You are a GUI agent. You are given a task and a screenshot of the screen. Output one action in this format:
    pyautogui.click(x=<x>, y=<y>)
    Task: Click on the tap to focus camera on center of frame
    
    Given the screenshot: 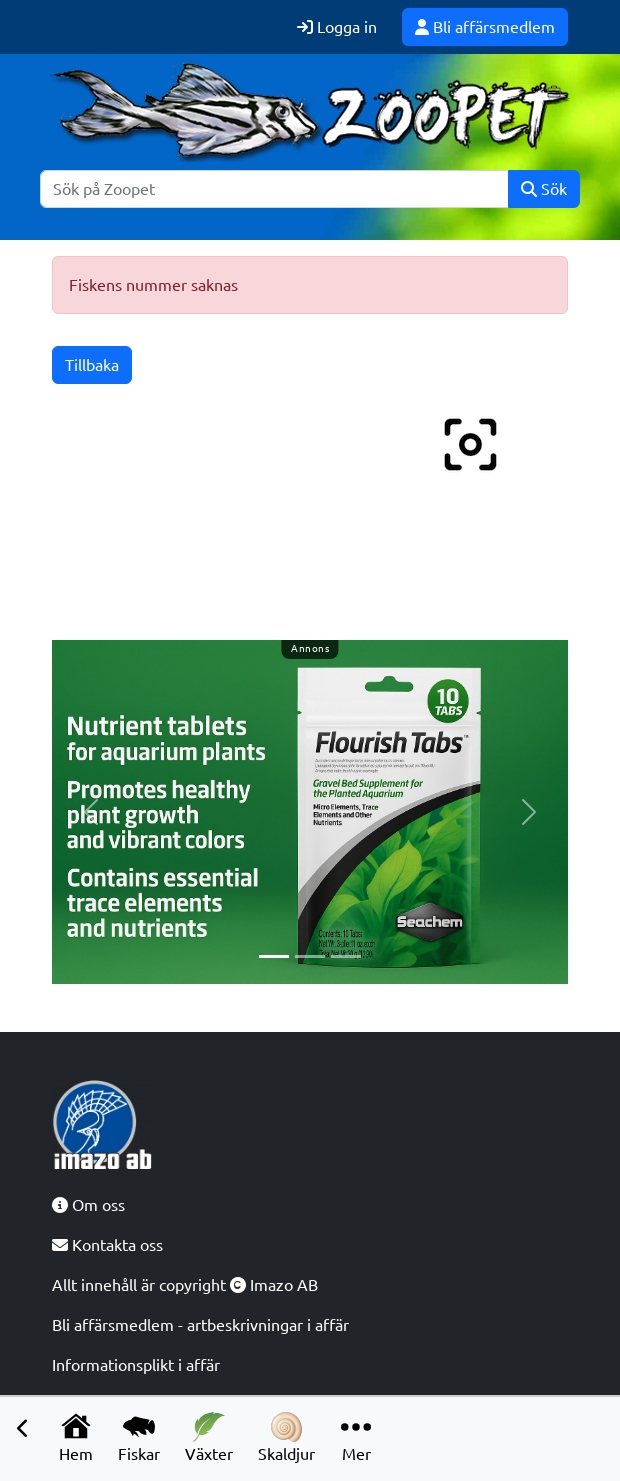 What is the action you would take?
    pyautogui.click(x=470, y=444)
    